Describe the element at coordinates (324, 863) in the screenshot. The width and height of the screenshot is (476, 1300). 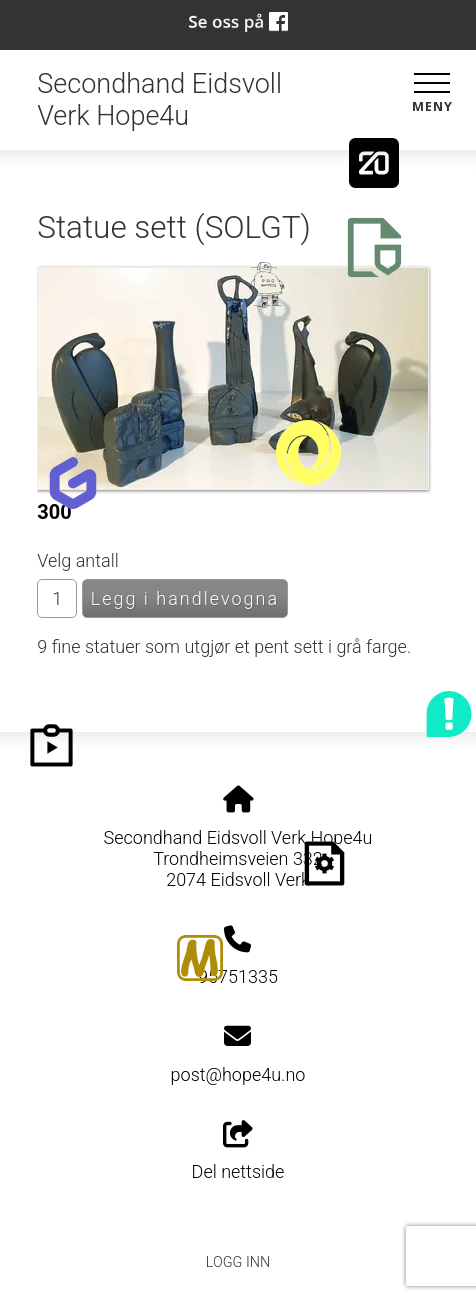
I see `access file settings or preferences` at that location.